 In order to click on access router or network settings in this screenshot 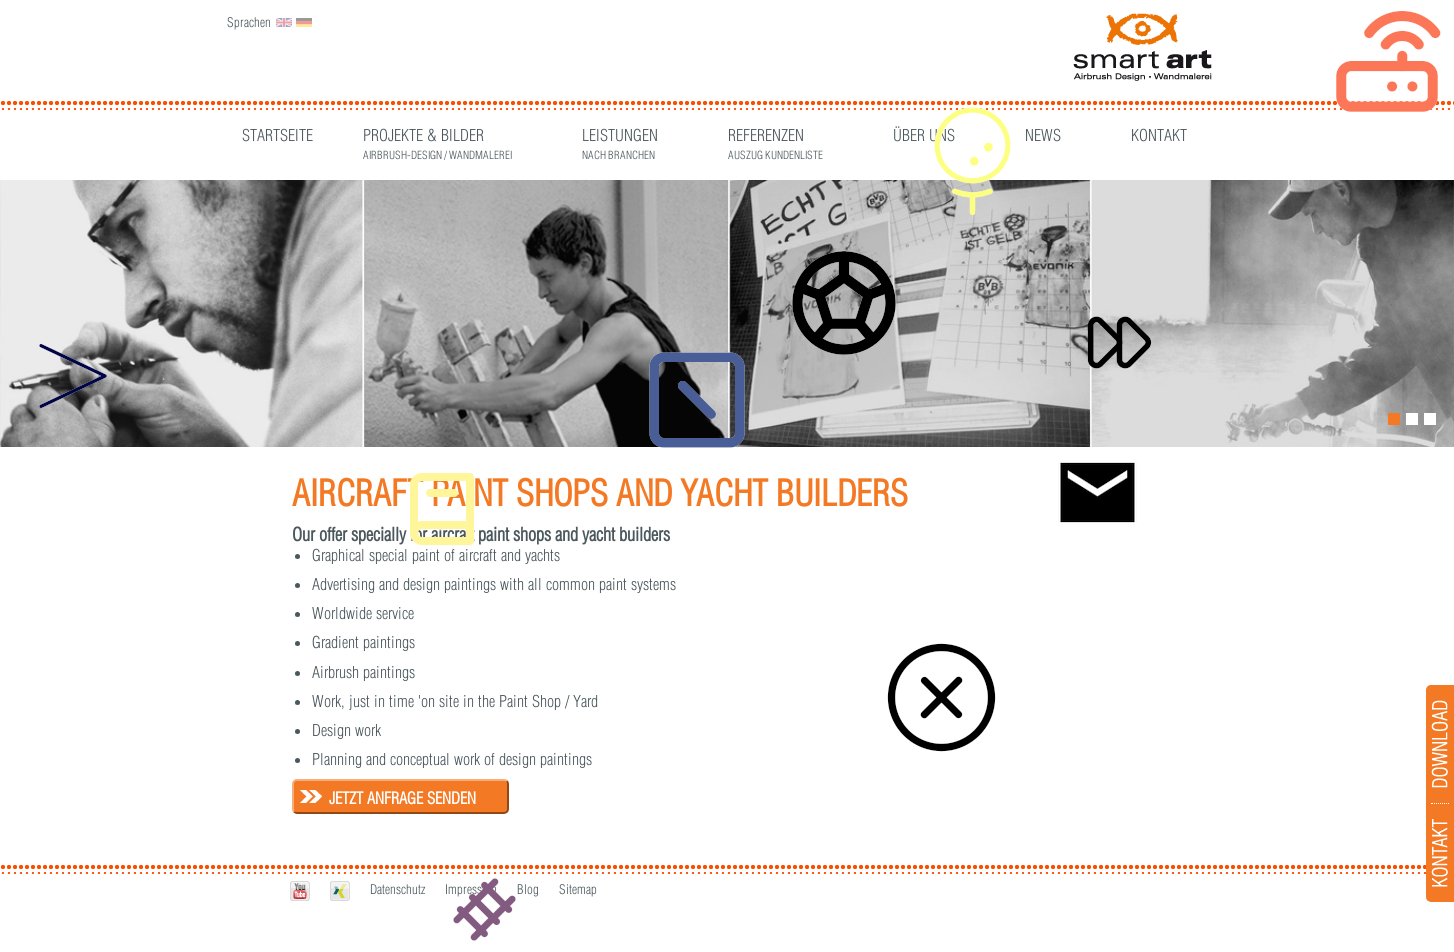, I will do `click(1387, 61)`.